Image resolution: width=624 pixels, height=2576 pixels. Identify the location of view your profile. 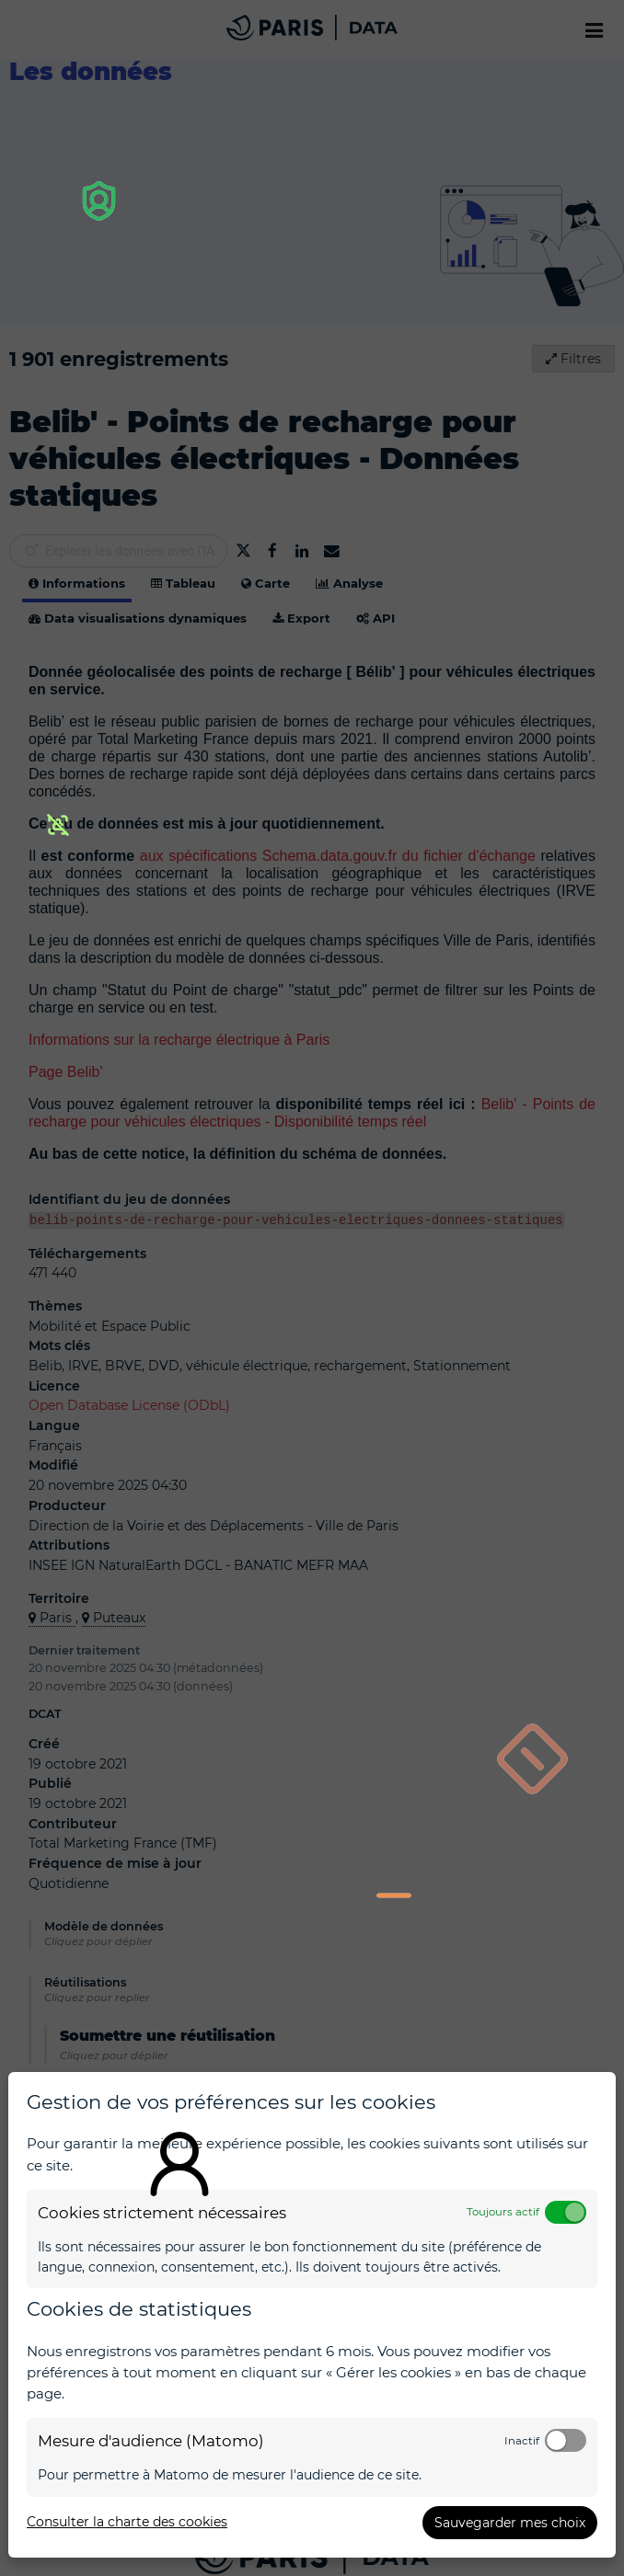
(179, 2164).